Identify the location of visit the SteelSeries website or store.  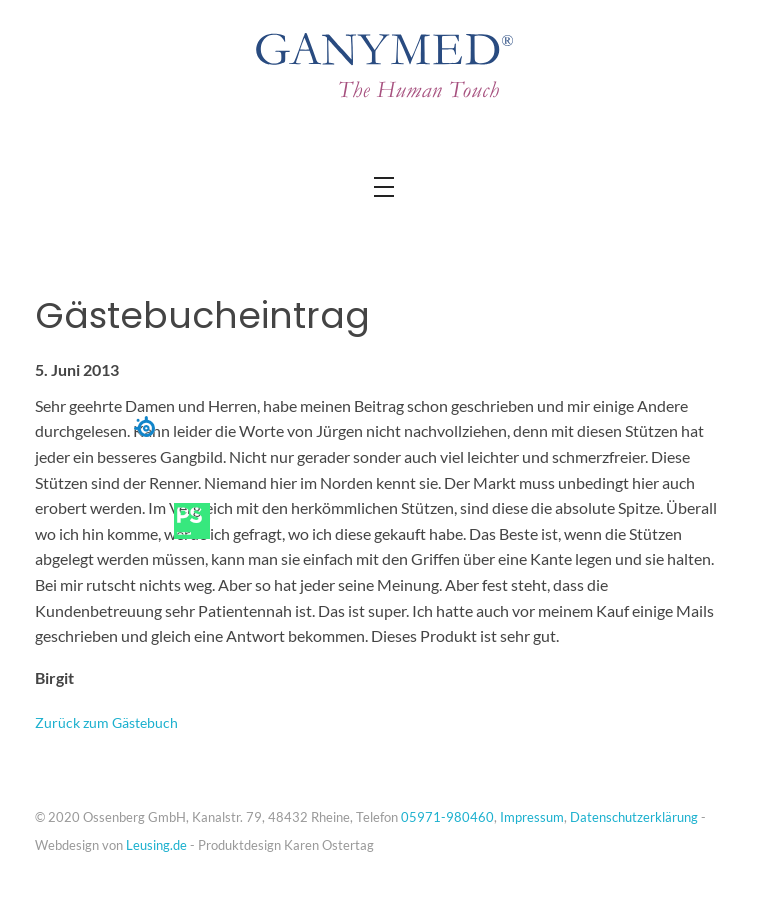
(144, 426).